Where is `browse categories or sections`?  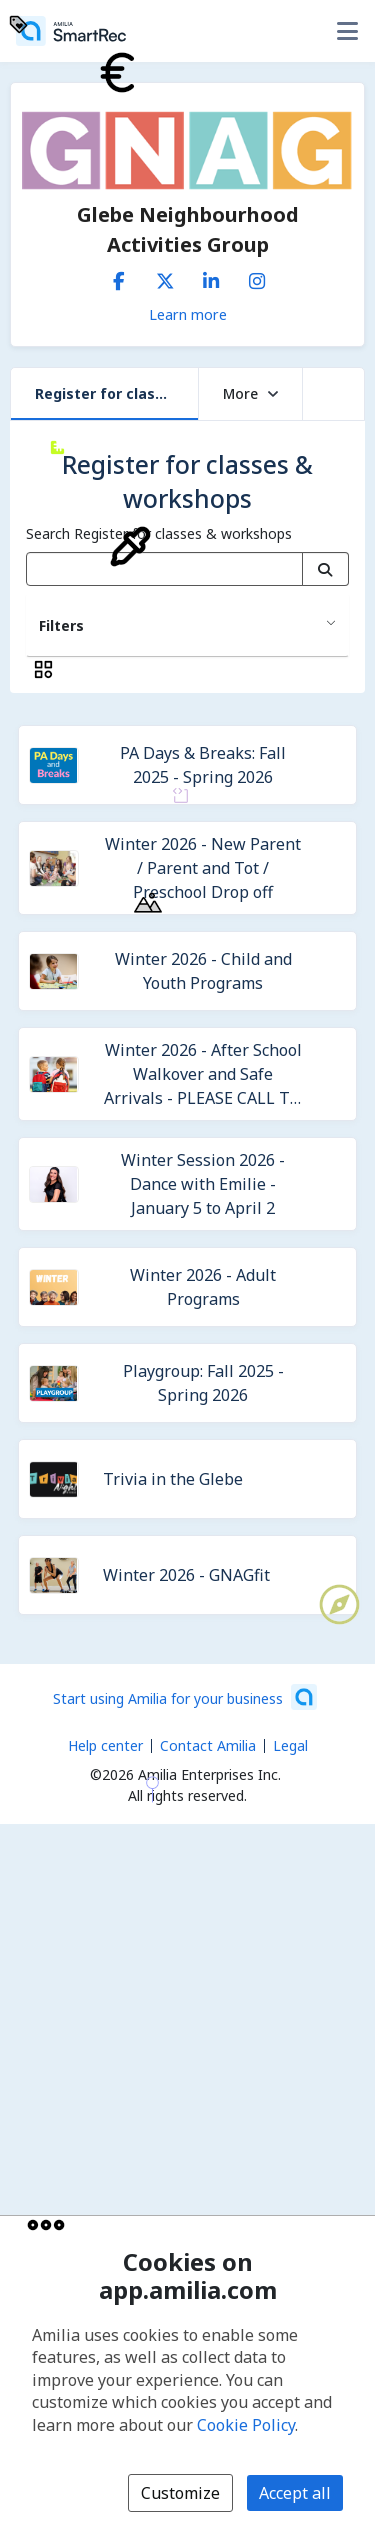 browse categories or sections is located at coordinates (43, 669).